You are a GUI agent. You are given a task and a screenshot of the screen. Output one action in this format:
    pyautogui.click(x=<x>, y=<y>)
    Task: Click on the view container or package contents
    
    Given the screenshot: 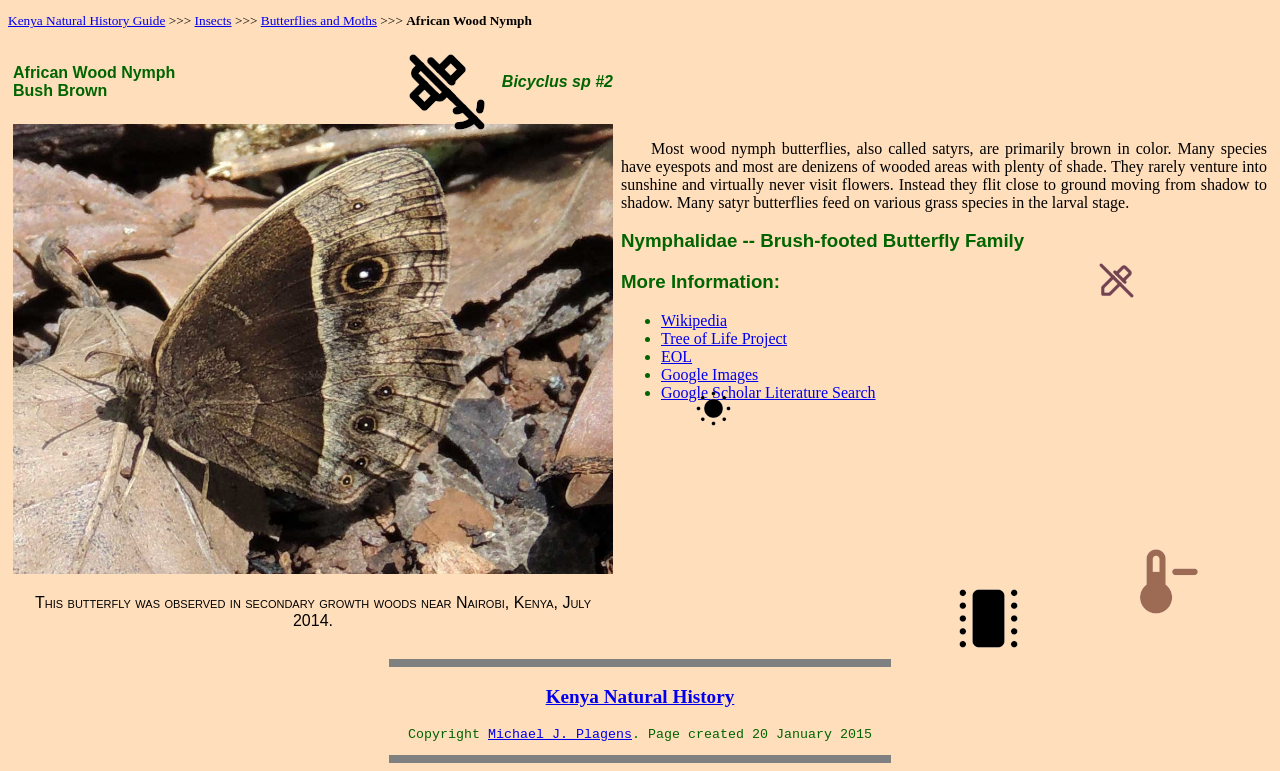 What is the action you would take?
    pyautogui.click(x=988, y=618)
    